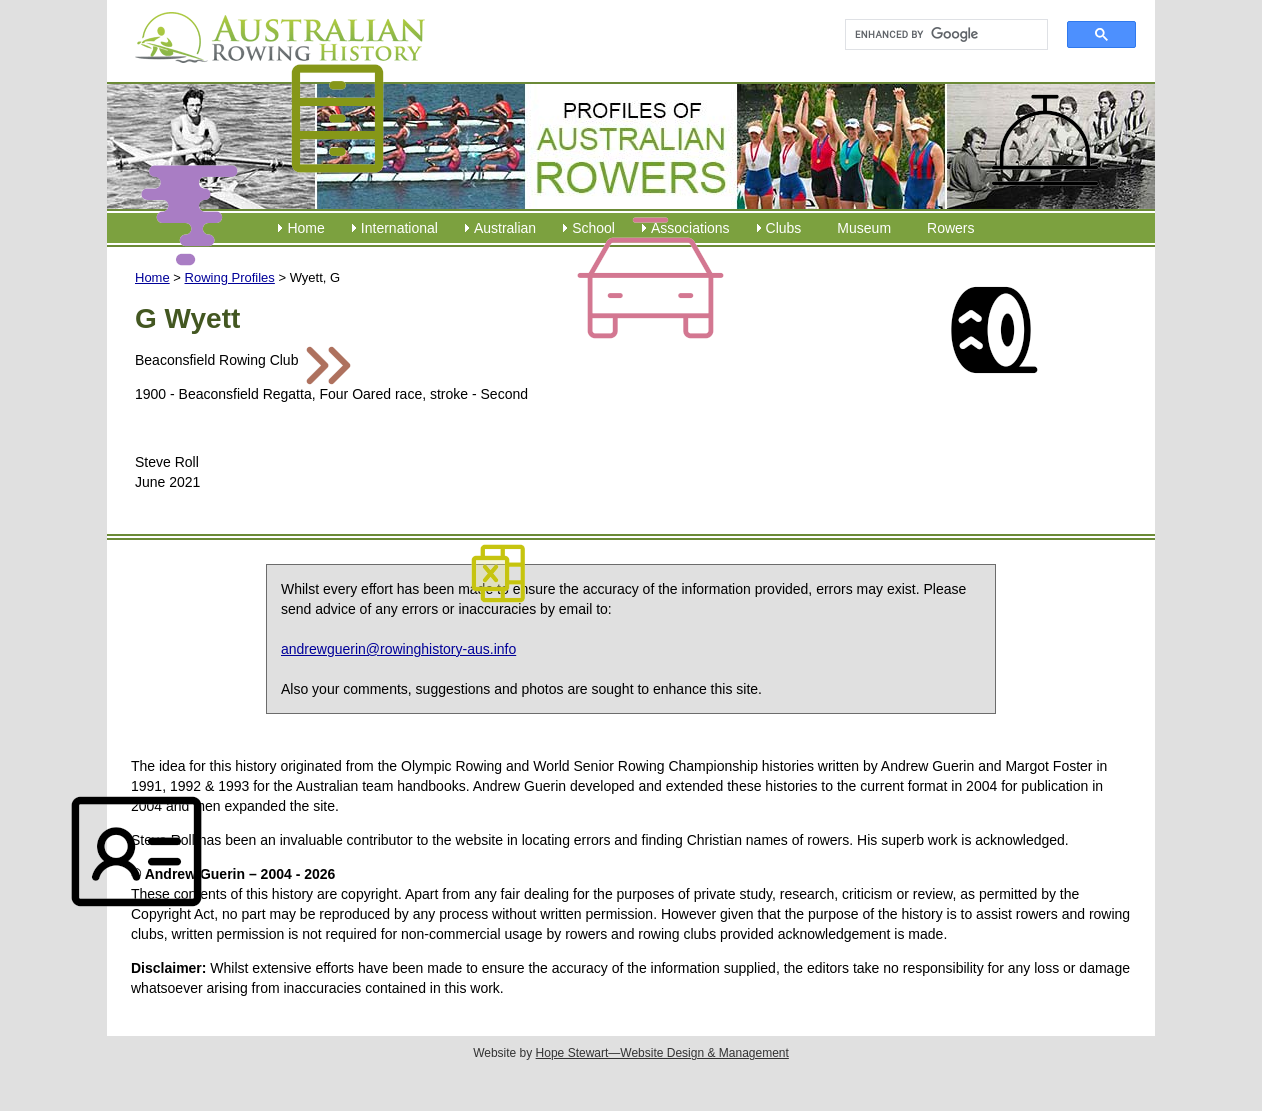 Image resolution: width=1262 pixels, height=1111 pixels. Describe the element at coordinates (337, 118) in the screenshot. I see `browse furniture or home decor items` at that location.